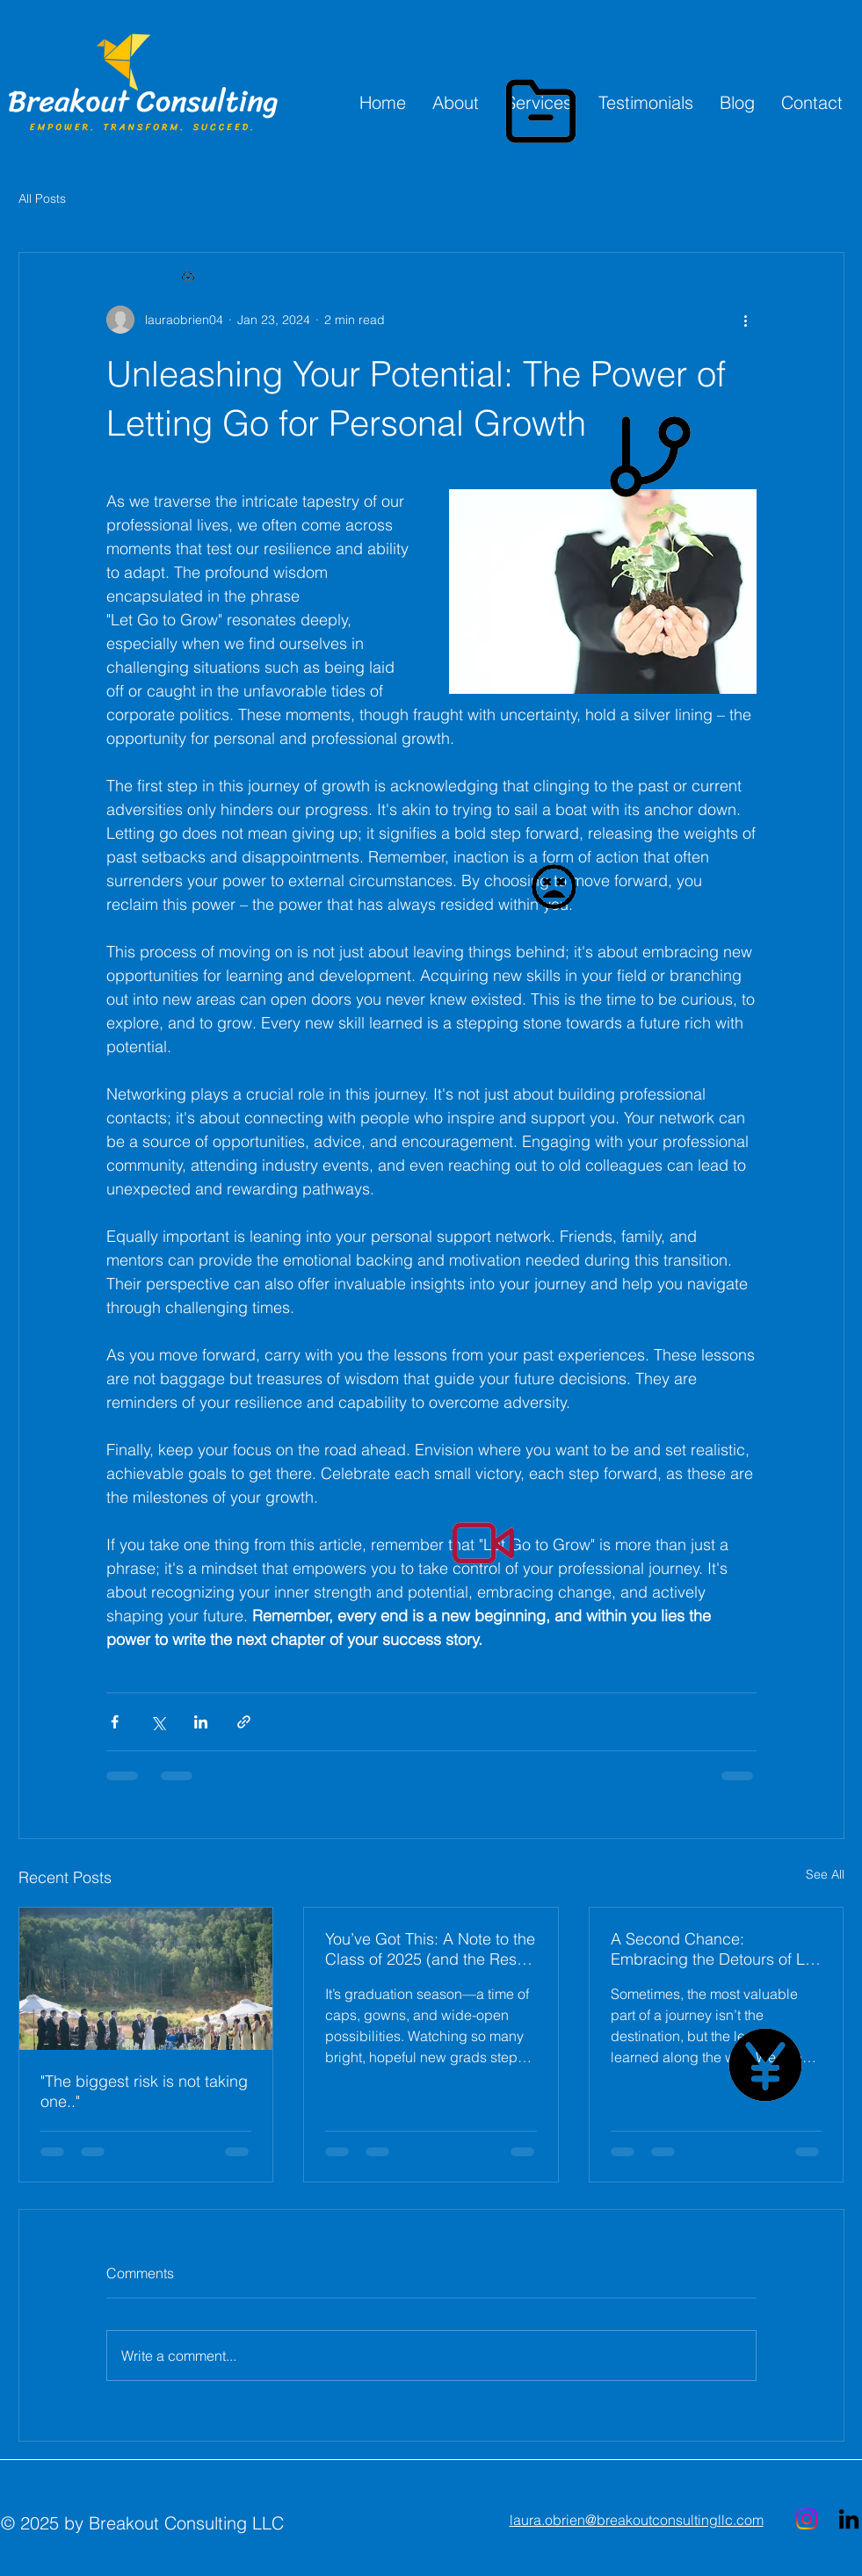 The height and width of the screenshot is (2576, 862). I want to click on view repository branches, so click(650, 457).